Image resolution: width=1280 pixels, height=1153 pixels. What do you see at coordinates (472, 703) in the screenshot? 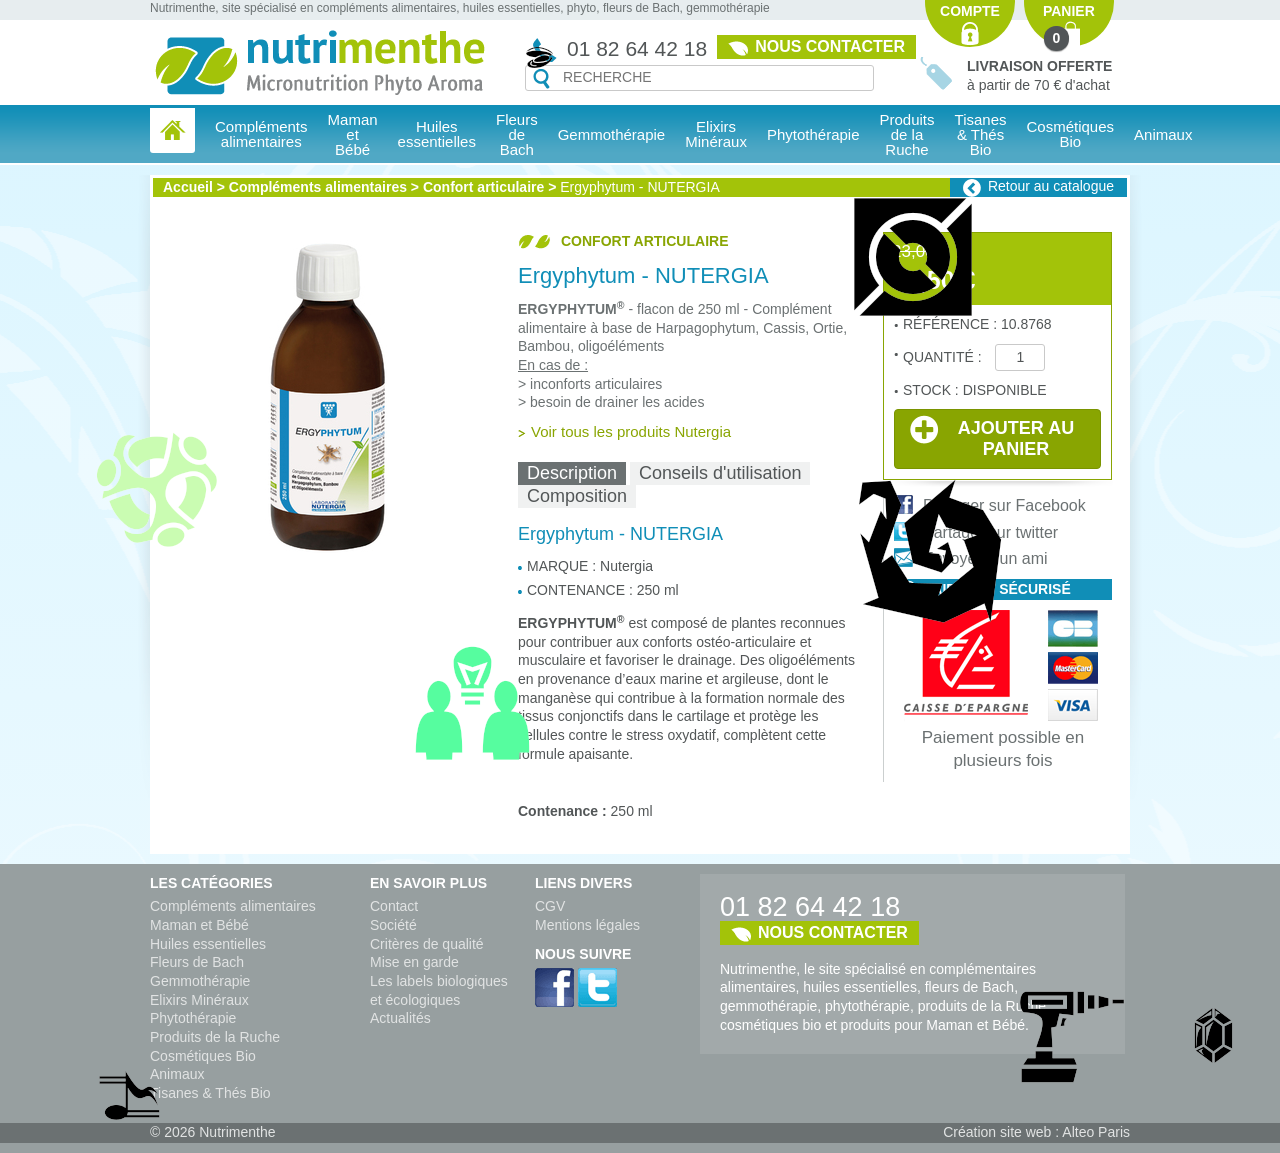
I see `start a team brainstorming session` at bounding box center [472, 703].